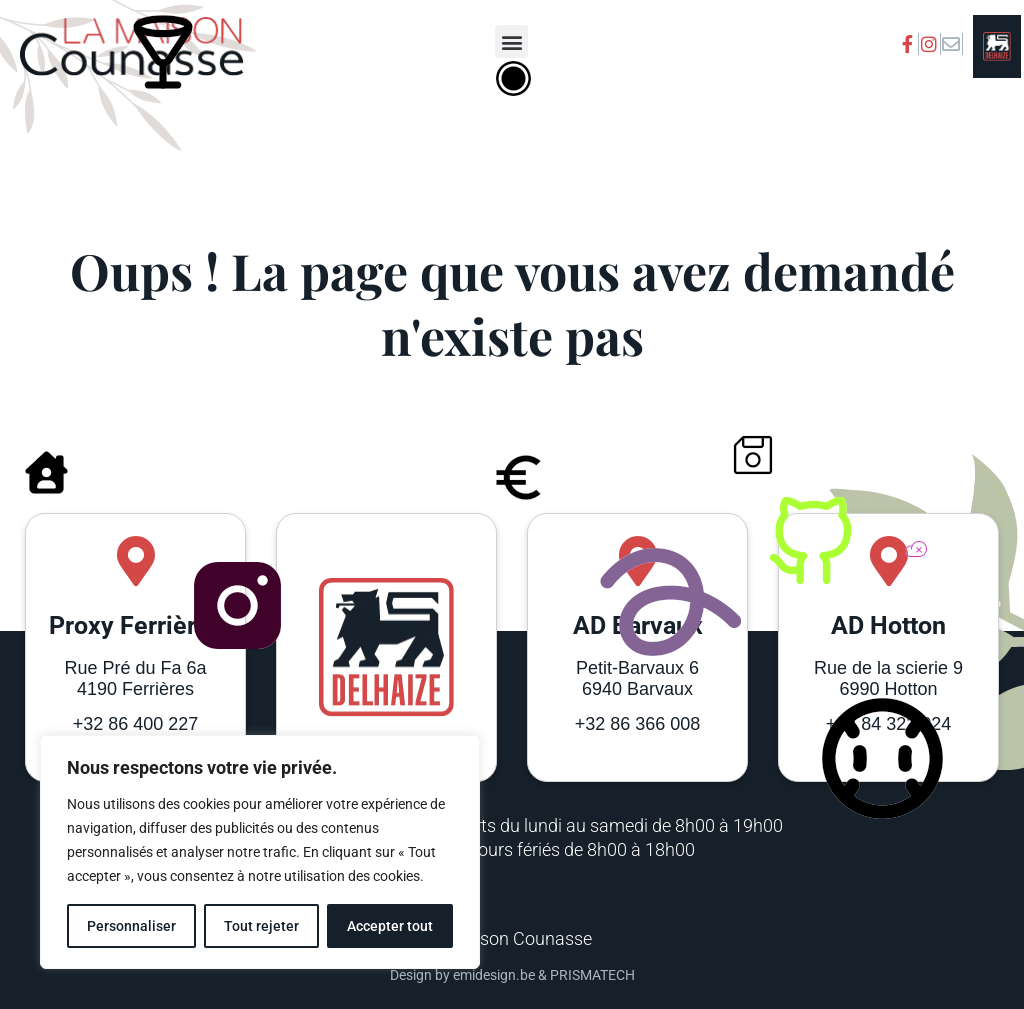 This screenshot has height=1009, width=1024. I want to click on save current file or document, so click(753, 455).